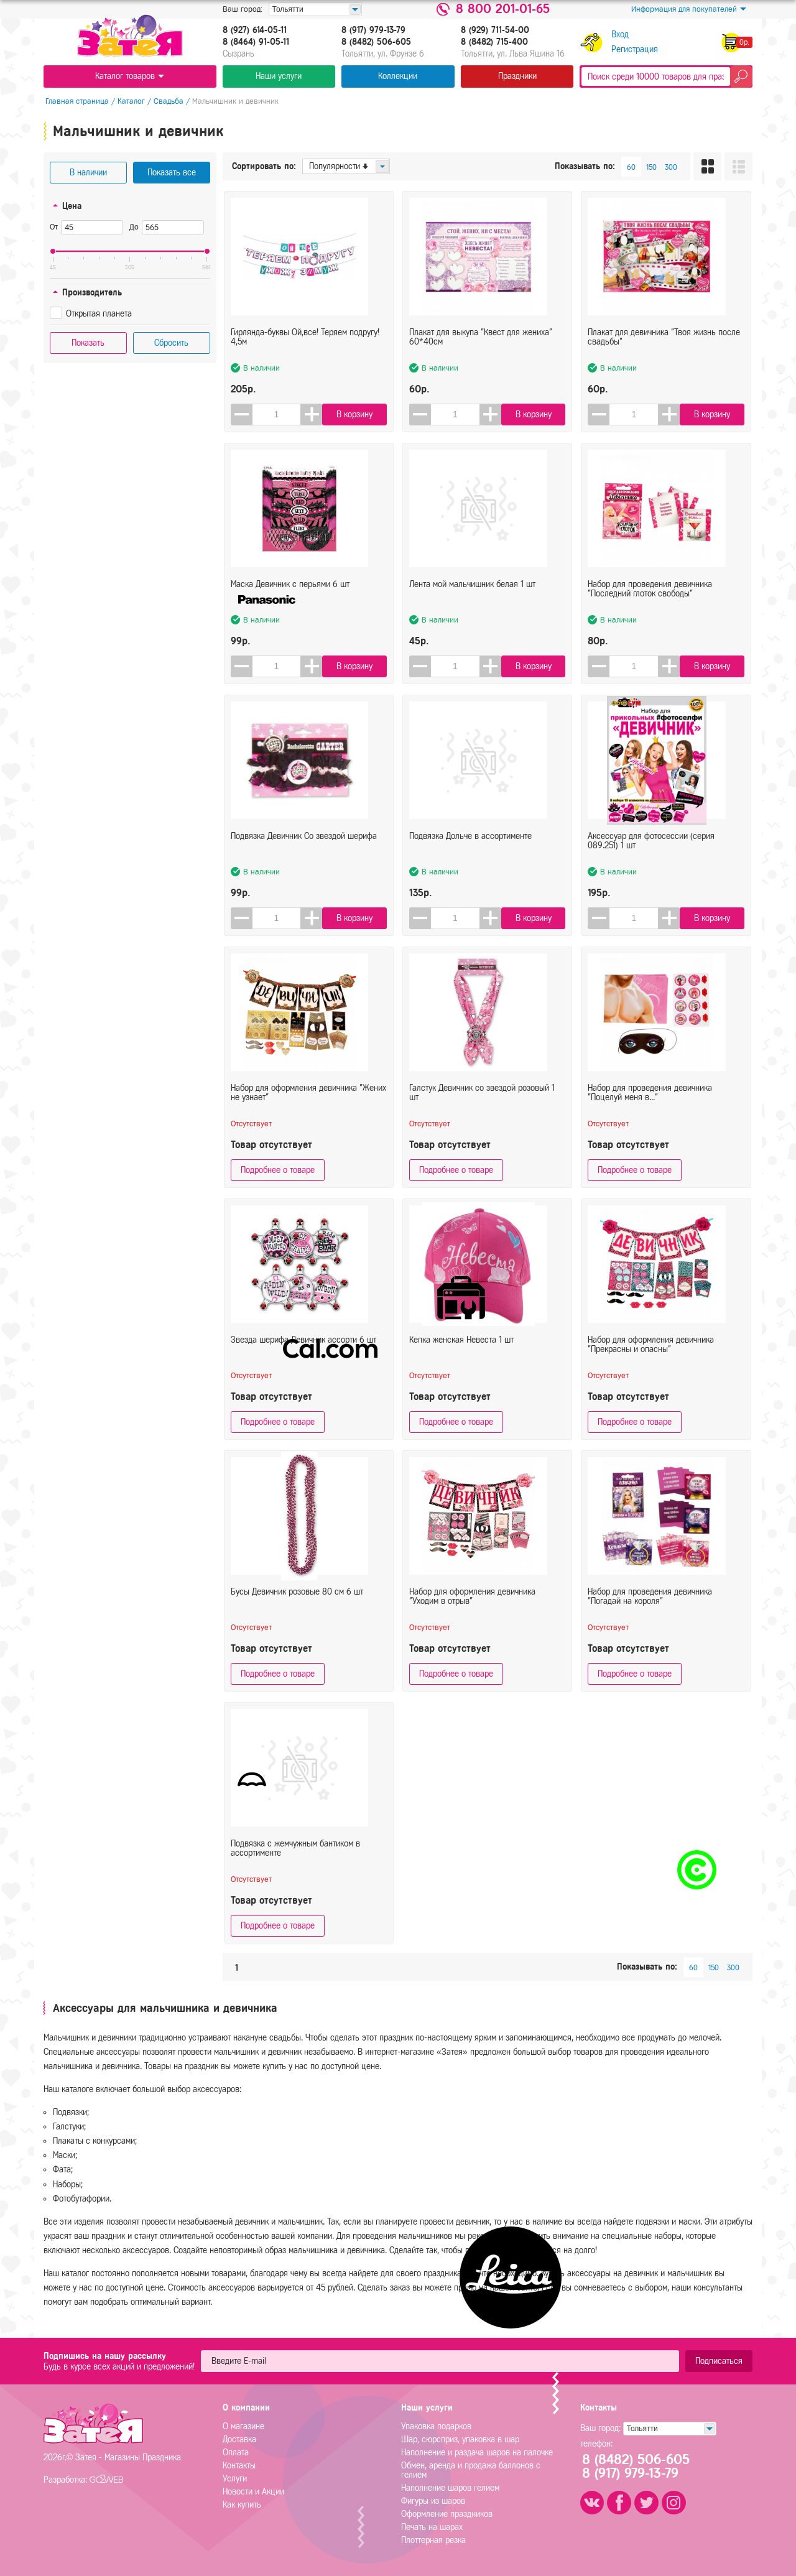 The width and height of the screenshot is (796, 2576). I want to click on open umbrel home server dashboard, so click(252, 1779).